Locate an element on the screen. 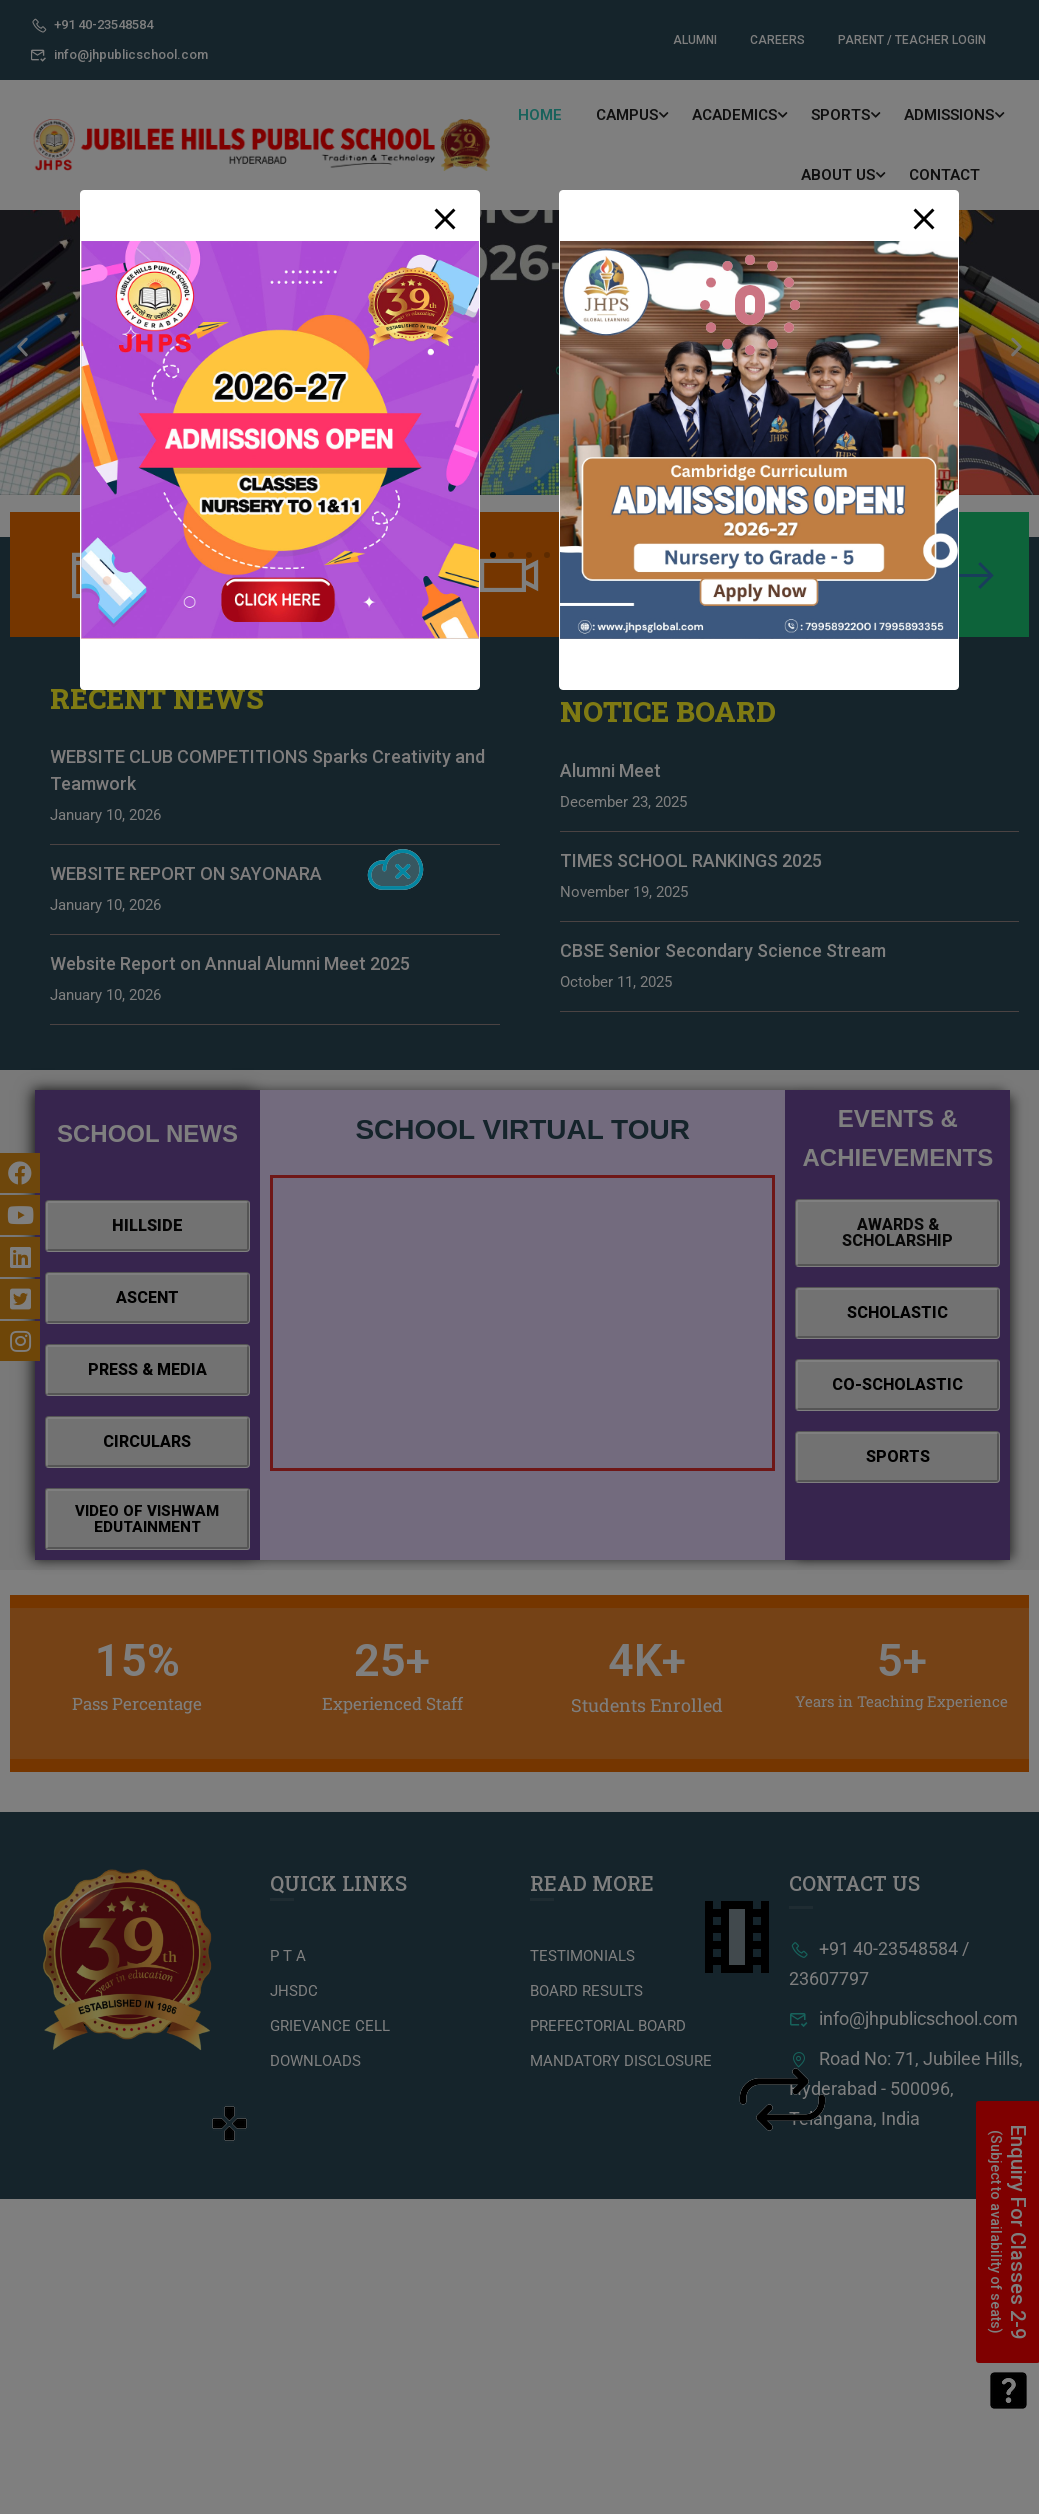  disconnect from cloud storage is located at coordinates (395, 869).